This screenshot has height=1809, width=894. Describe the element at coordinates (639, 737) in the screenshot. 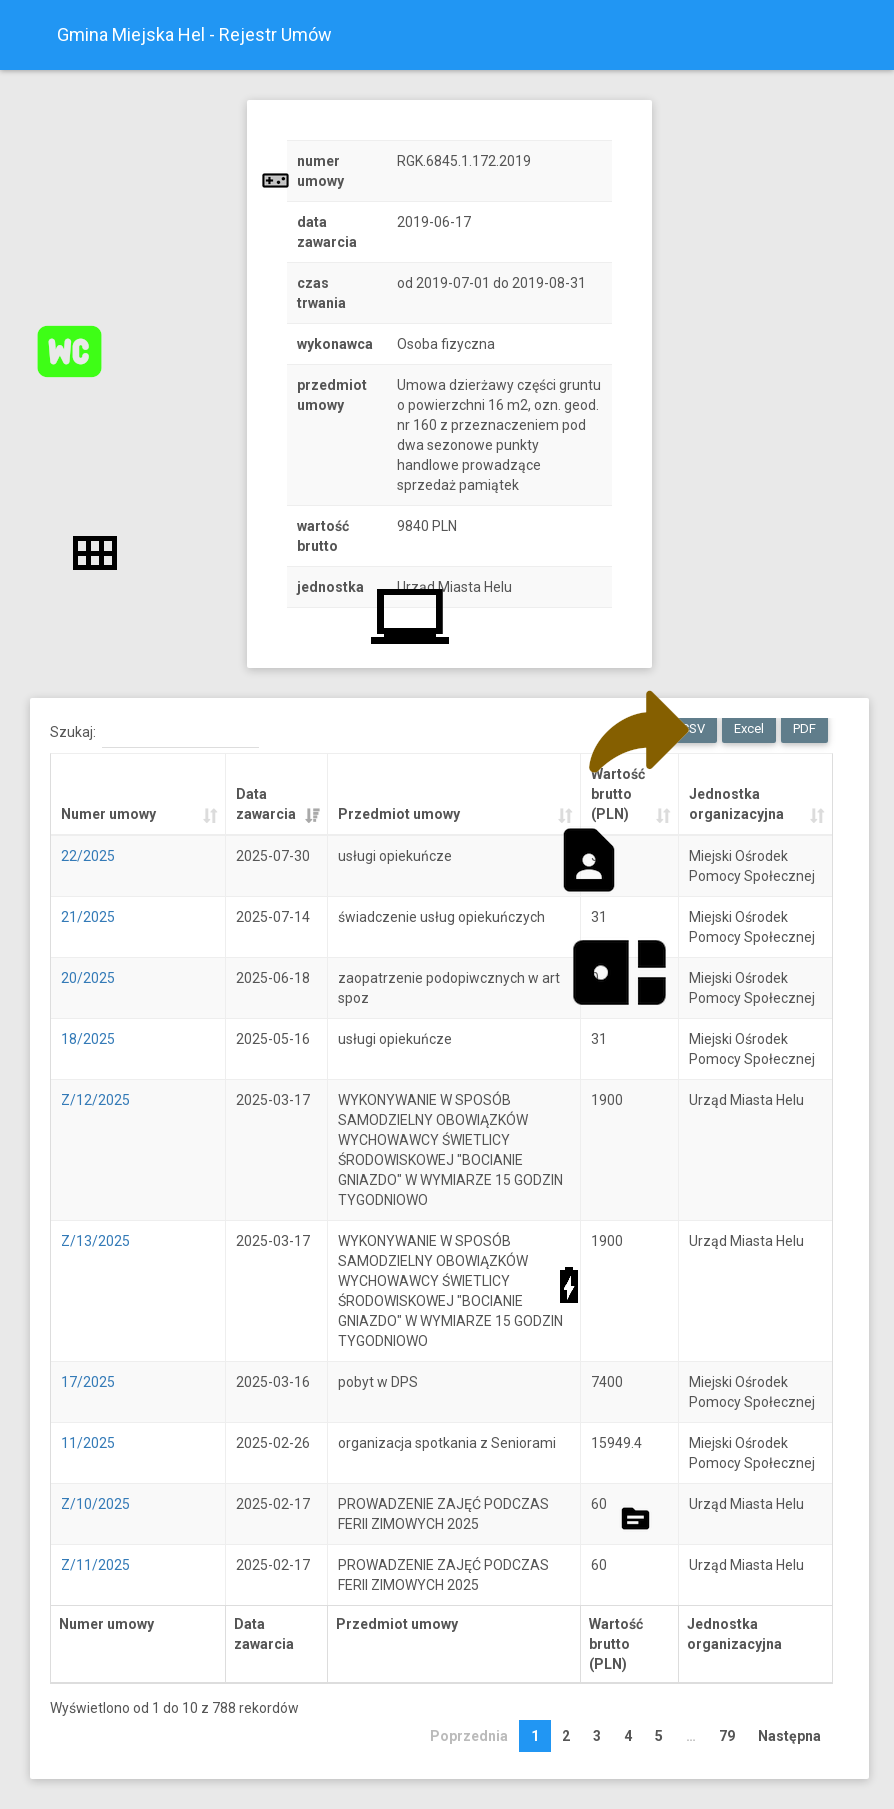

I see `share content with others` at that location.